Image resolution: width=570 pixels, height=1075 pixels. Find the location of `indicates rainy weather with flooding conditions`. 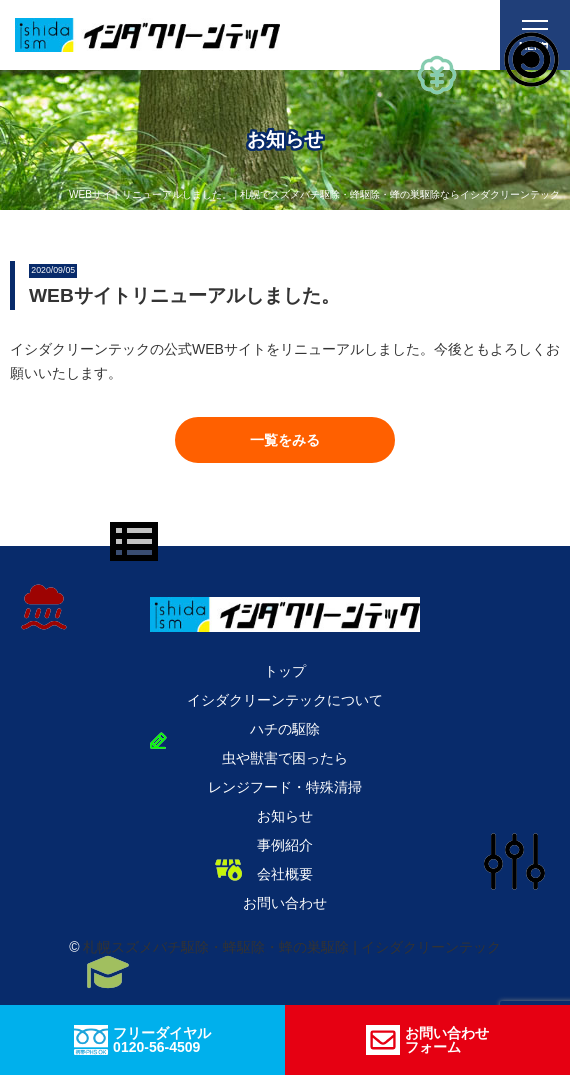

indicates rainy weather with flooding conditions is located at coordinates (44, 607).